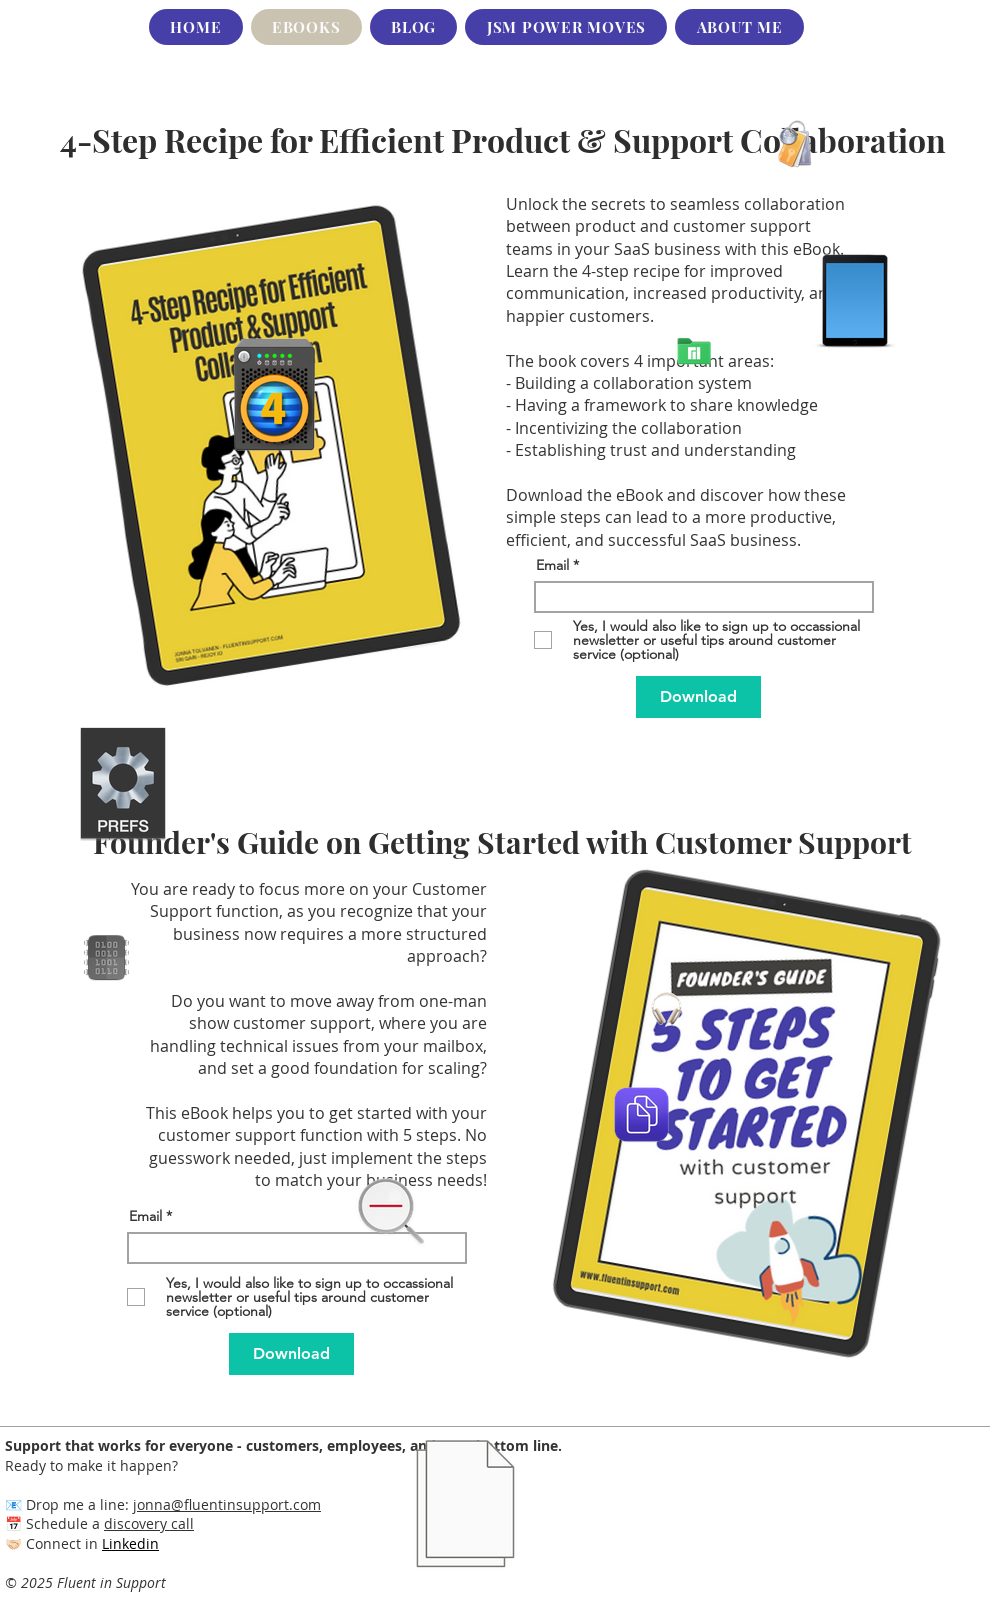 The image size is (990, 1598). I want to click on access RAID 4 storage configuration, so click(274, 394).